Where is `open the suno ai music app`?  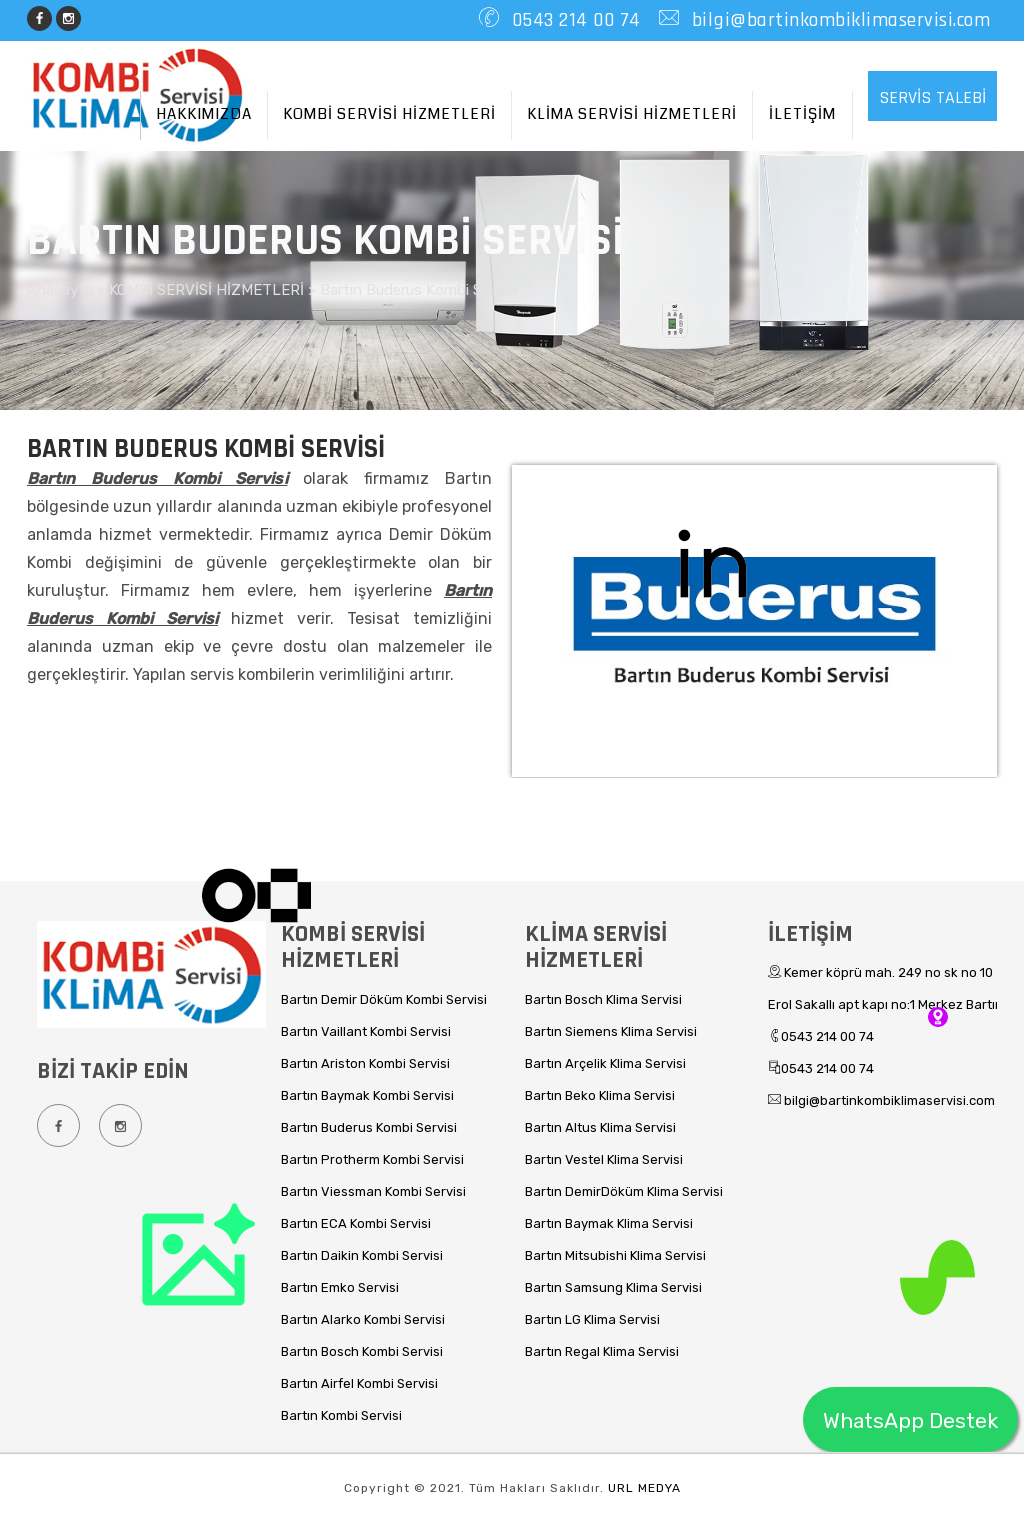
open the suno ai music app is located at coordinates (937, 1277).